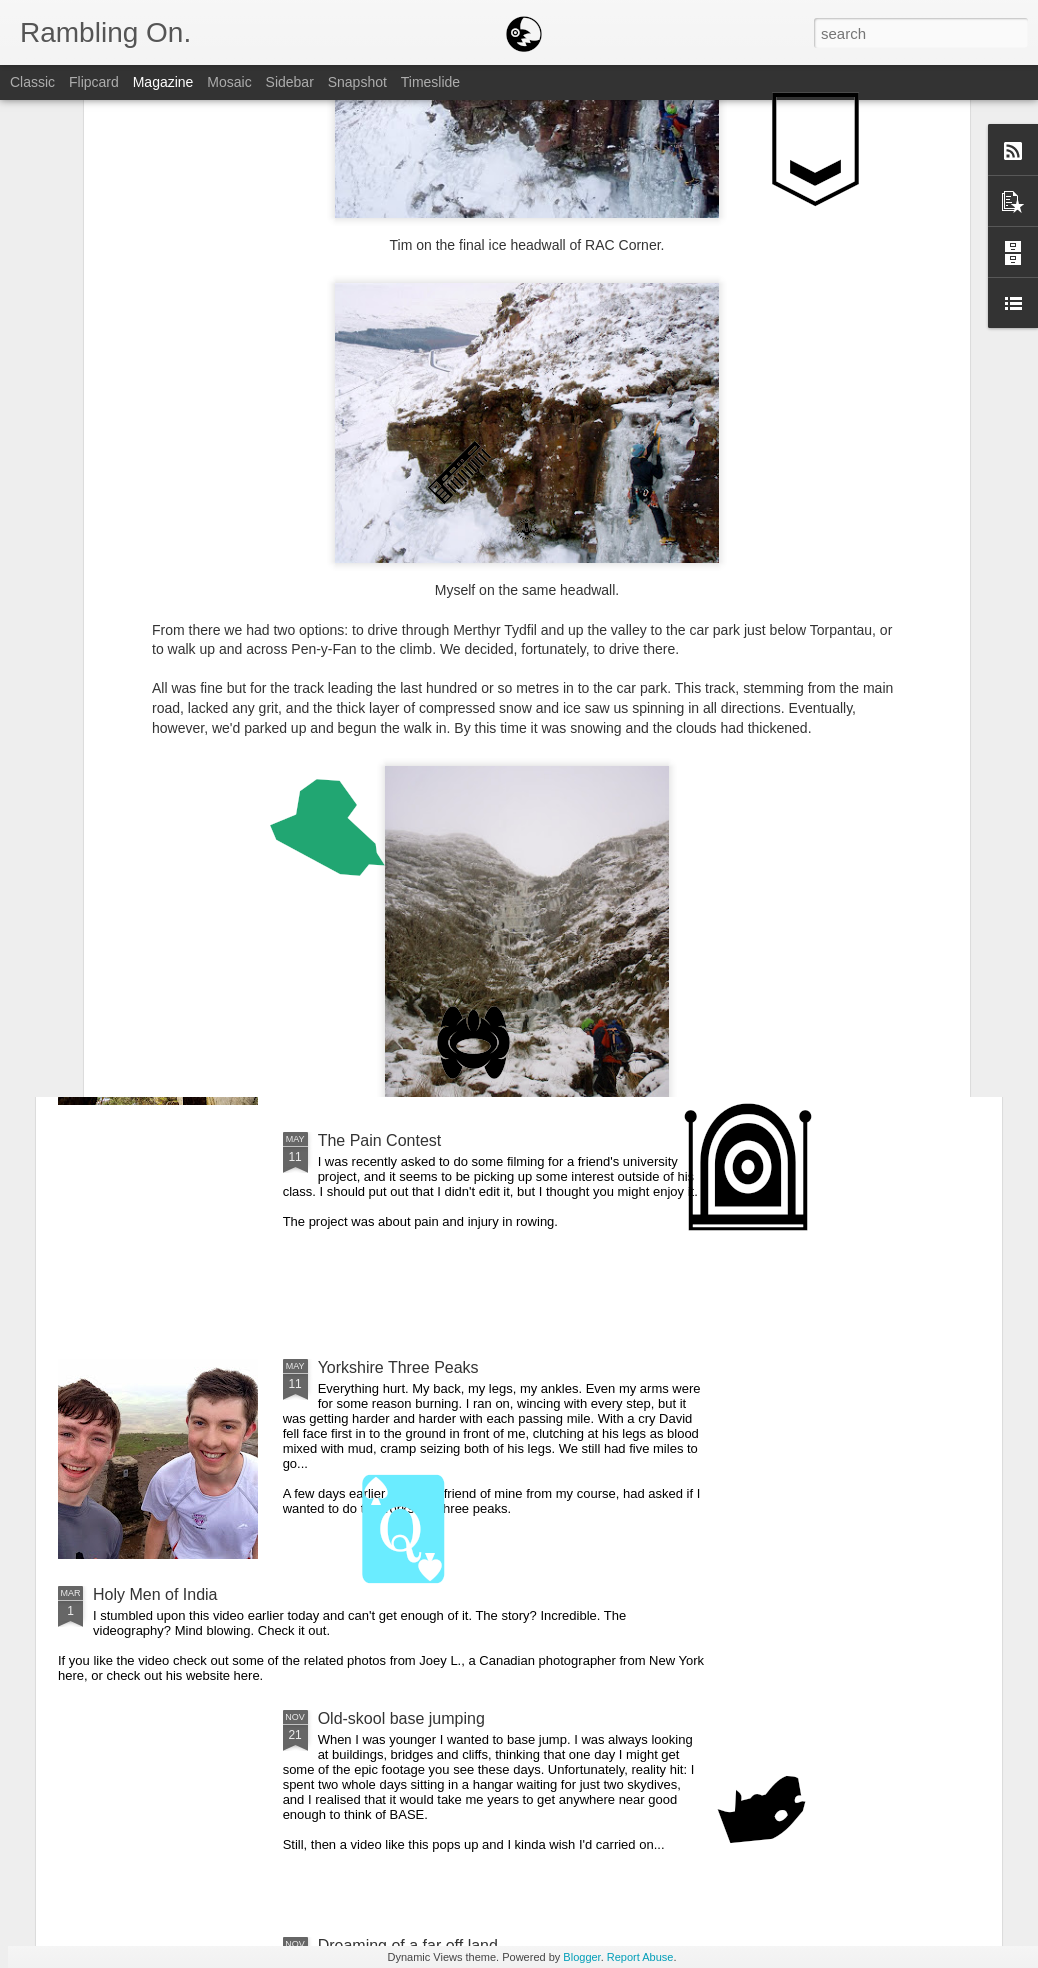  What do you see at coordinates (473, 1042) in the screenshot?
I see `decorative mask or carnival costume icon` at bounding box center [473, 1042].